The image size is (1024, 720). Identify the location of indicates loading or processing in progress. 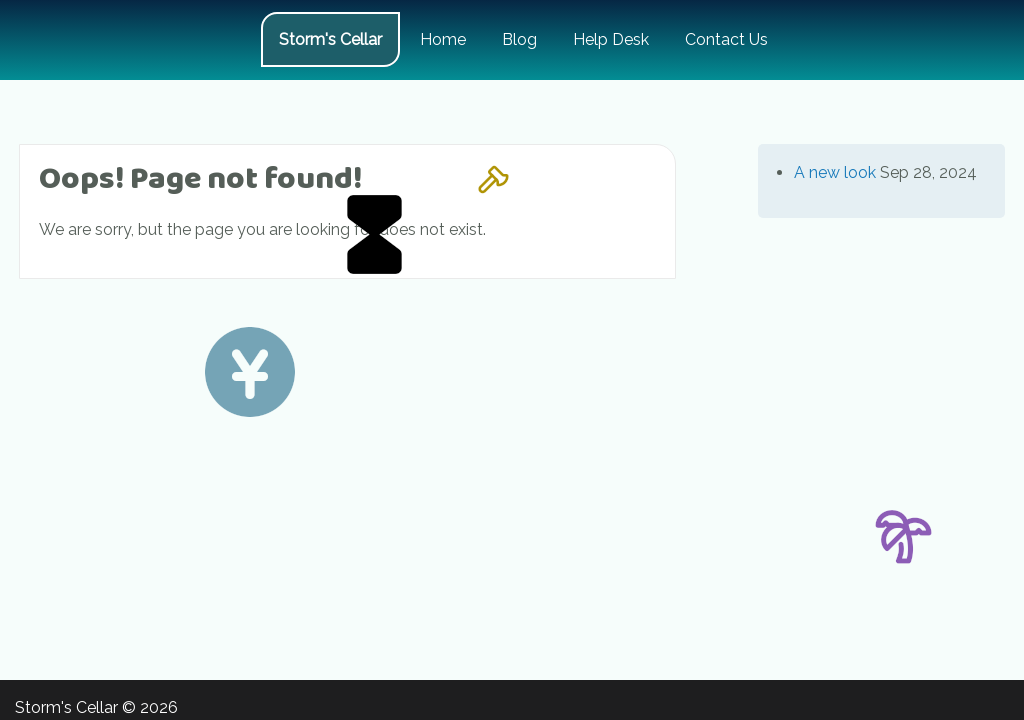
(374, 234).